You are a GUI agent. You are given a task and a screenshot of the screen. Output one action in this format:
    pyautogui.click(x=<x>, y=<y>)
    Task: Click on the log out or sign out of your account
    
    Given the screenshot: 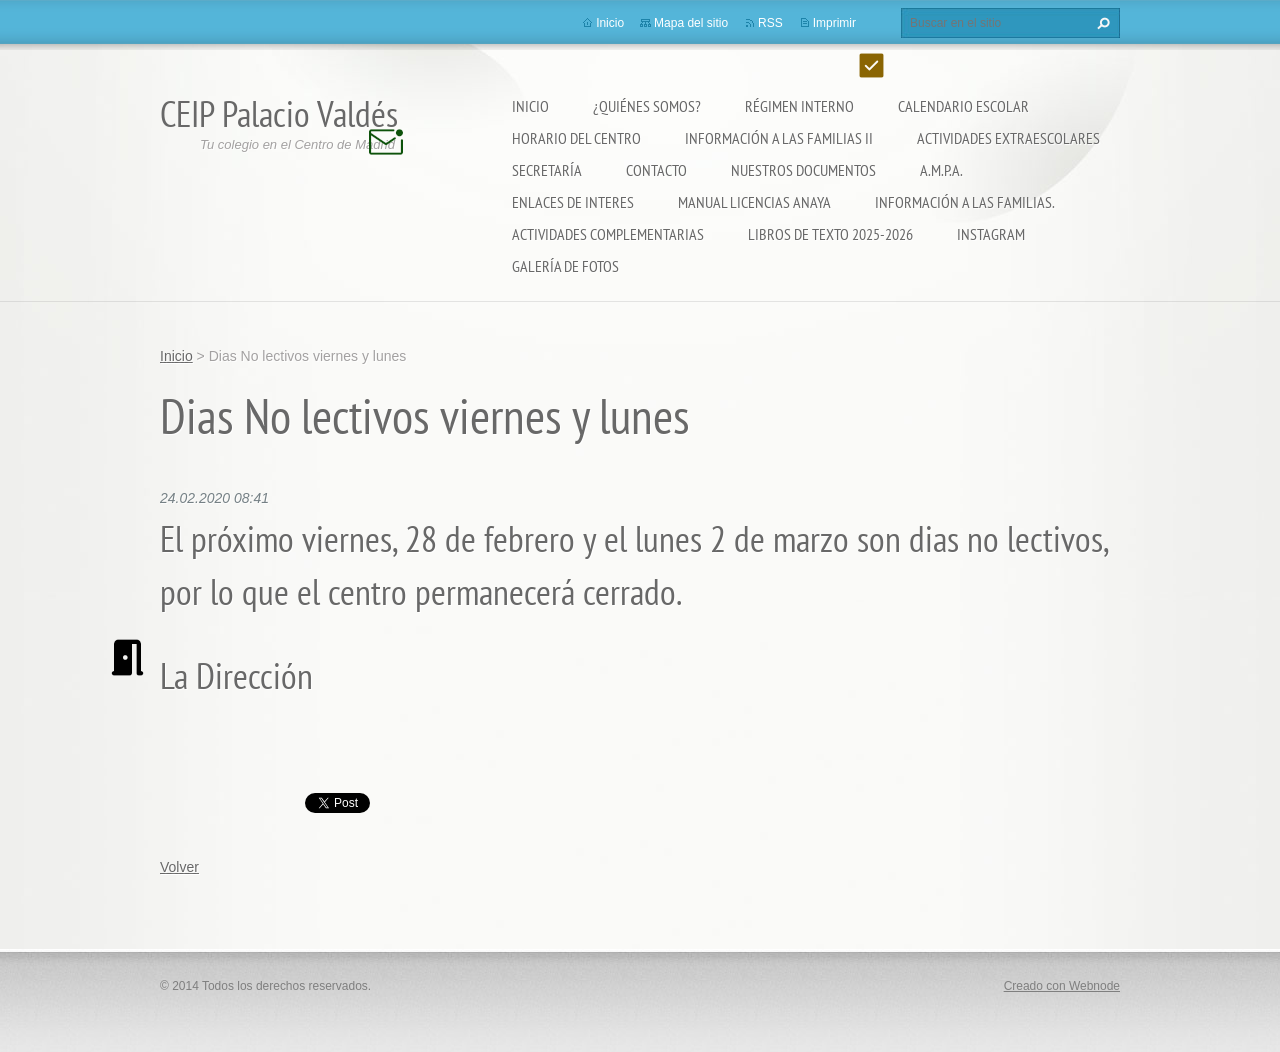 What is the action you would take?
    pyautogui.click(x=127, y=657)
    